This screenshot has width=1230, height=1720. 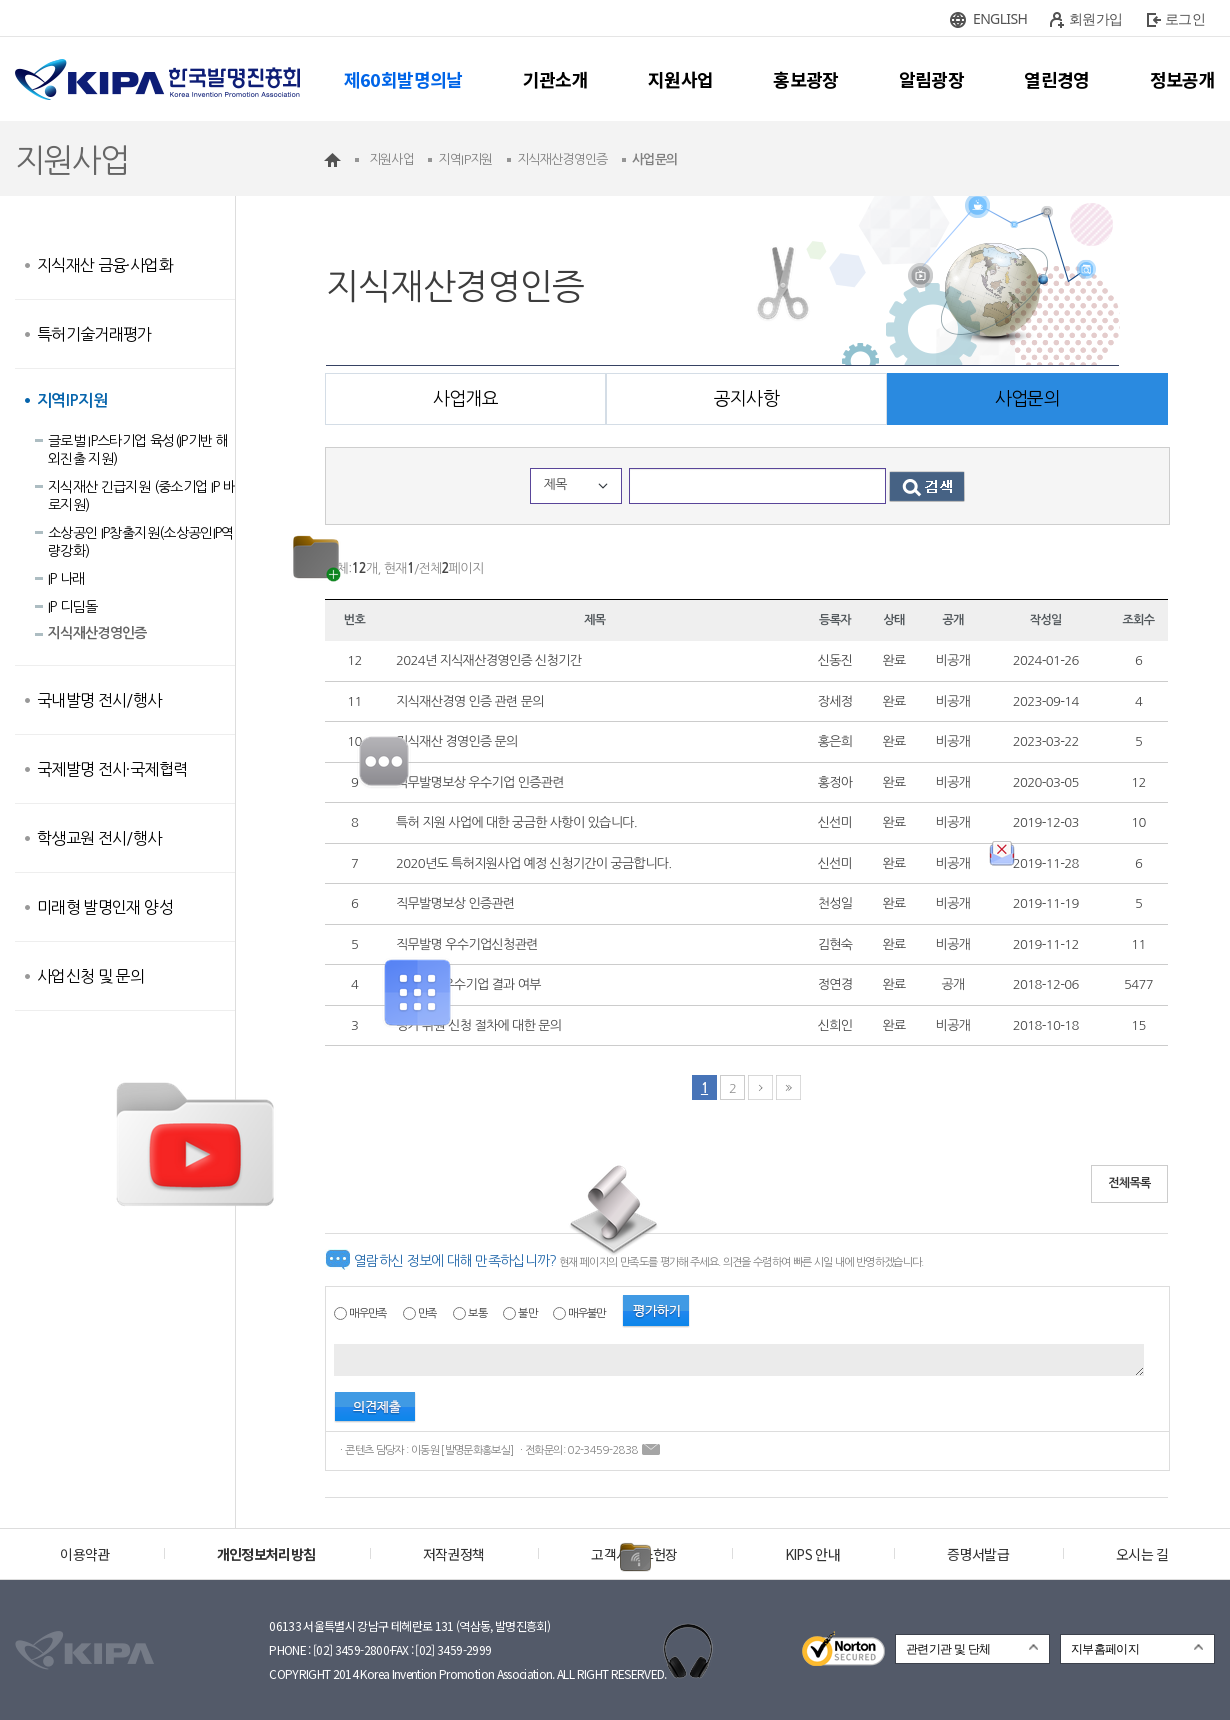 I want to click on open your insync synced folder, so click(x=635, y=1556).